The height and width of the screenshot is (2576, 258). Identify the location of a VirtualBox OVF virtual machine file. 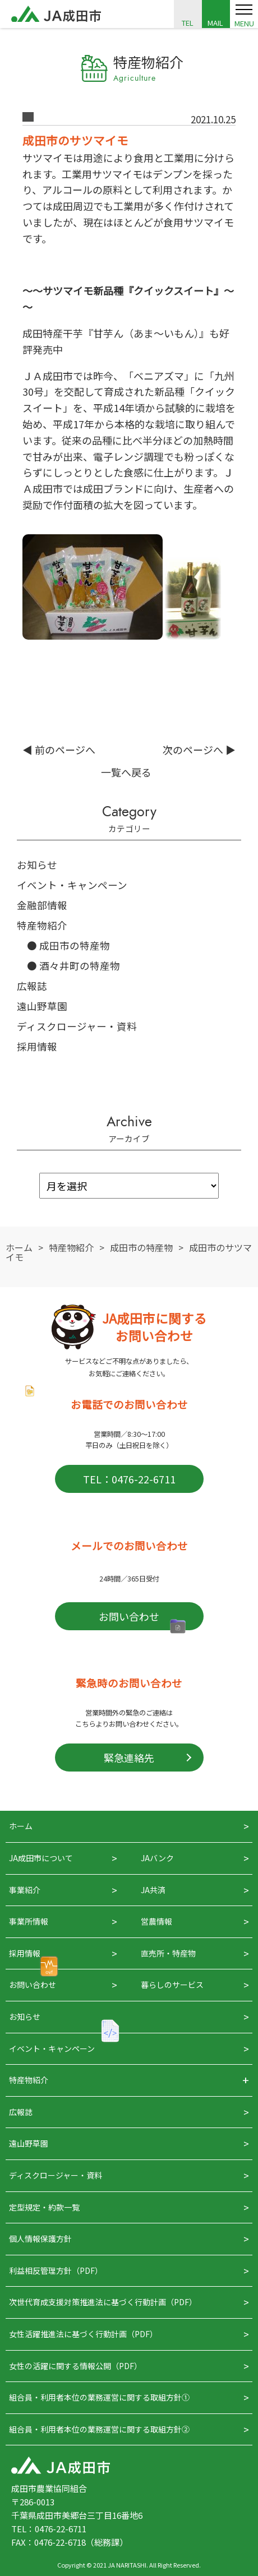
(49, 1966).